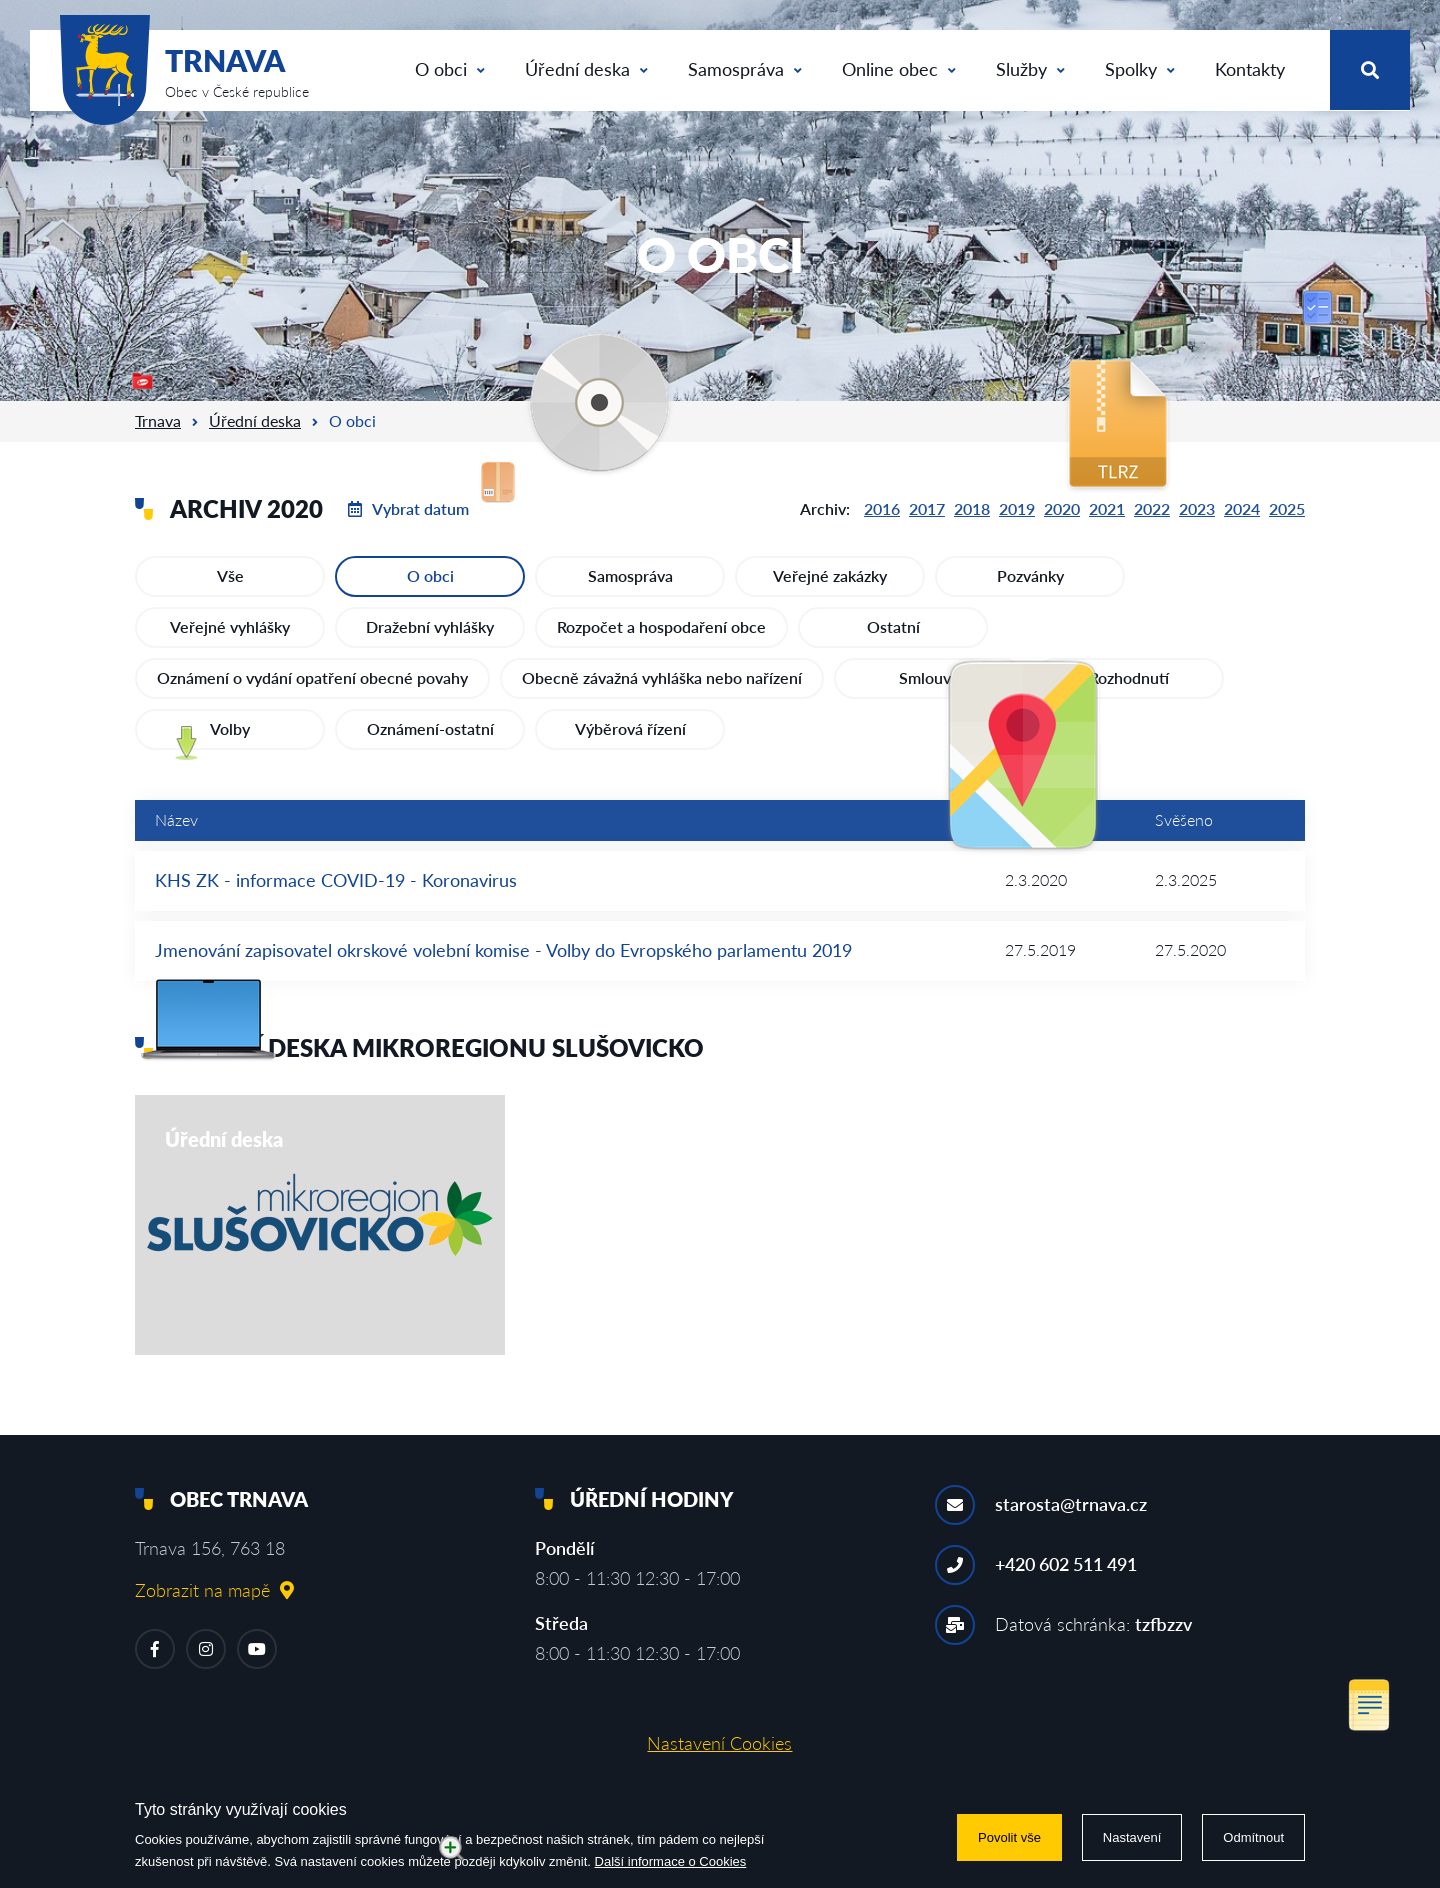  Describe the element at coordinates (186, 743) in the screenshot. I see `save the current file or document` at that location.